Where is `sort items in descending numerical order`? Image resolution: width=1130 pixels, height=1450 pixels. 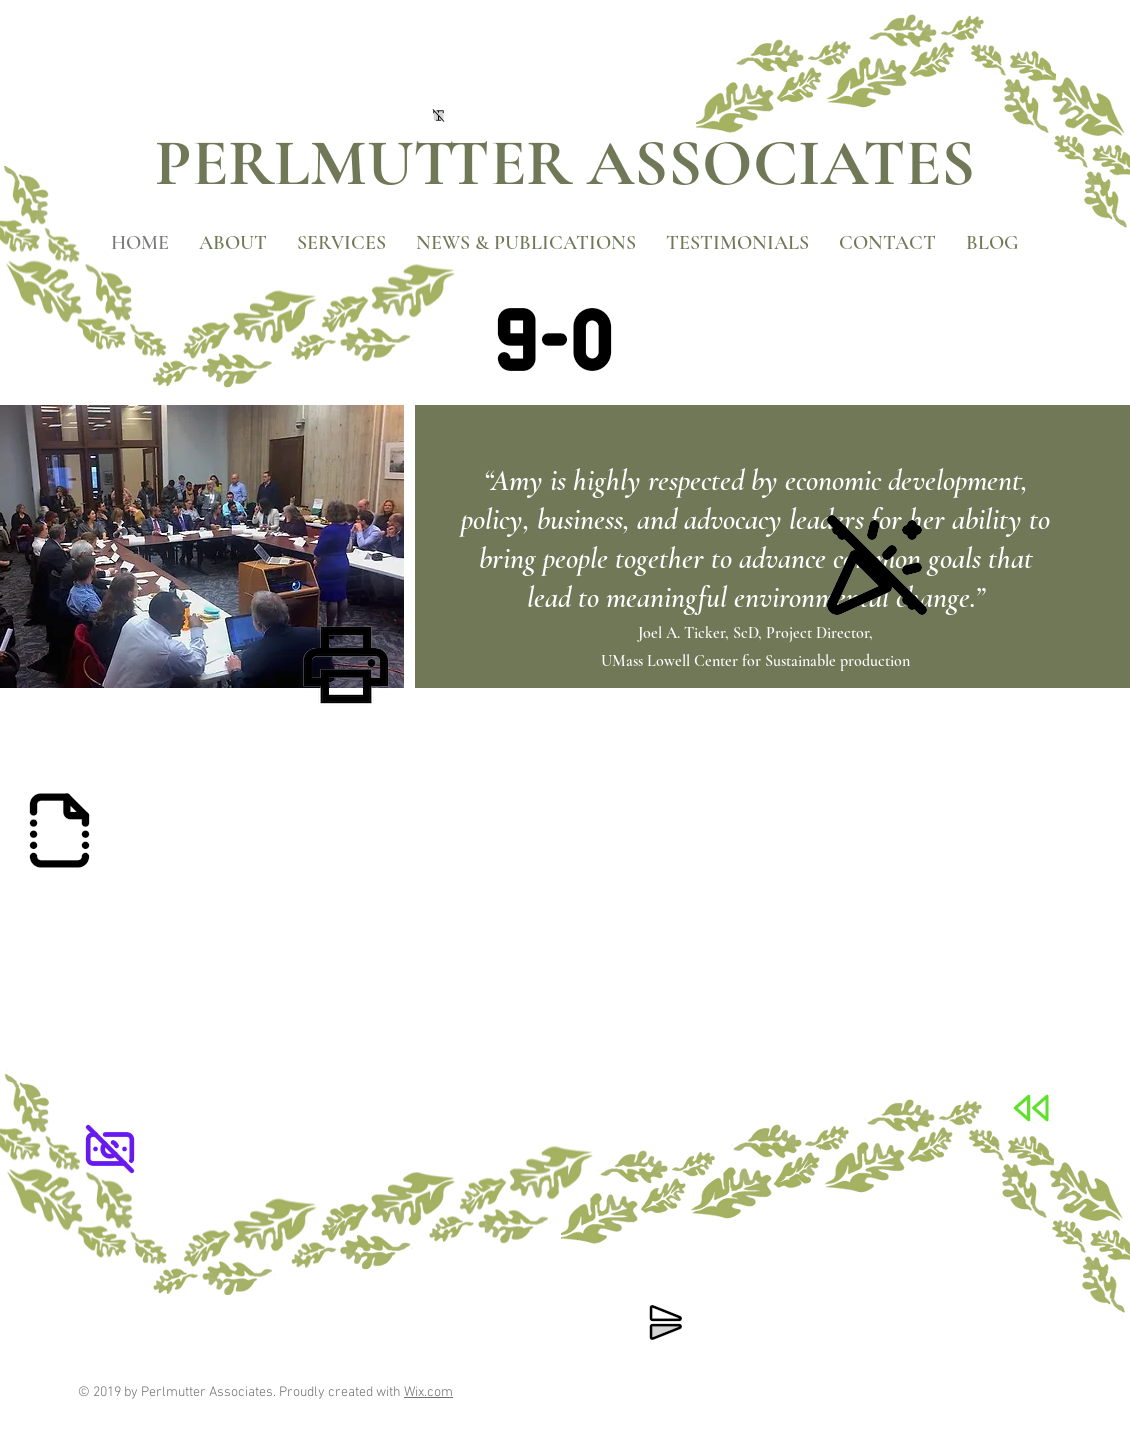 sort items in descending numerical order is located at coordinates (554, 339).